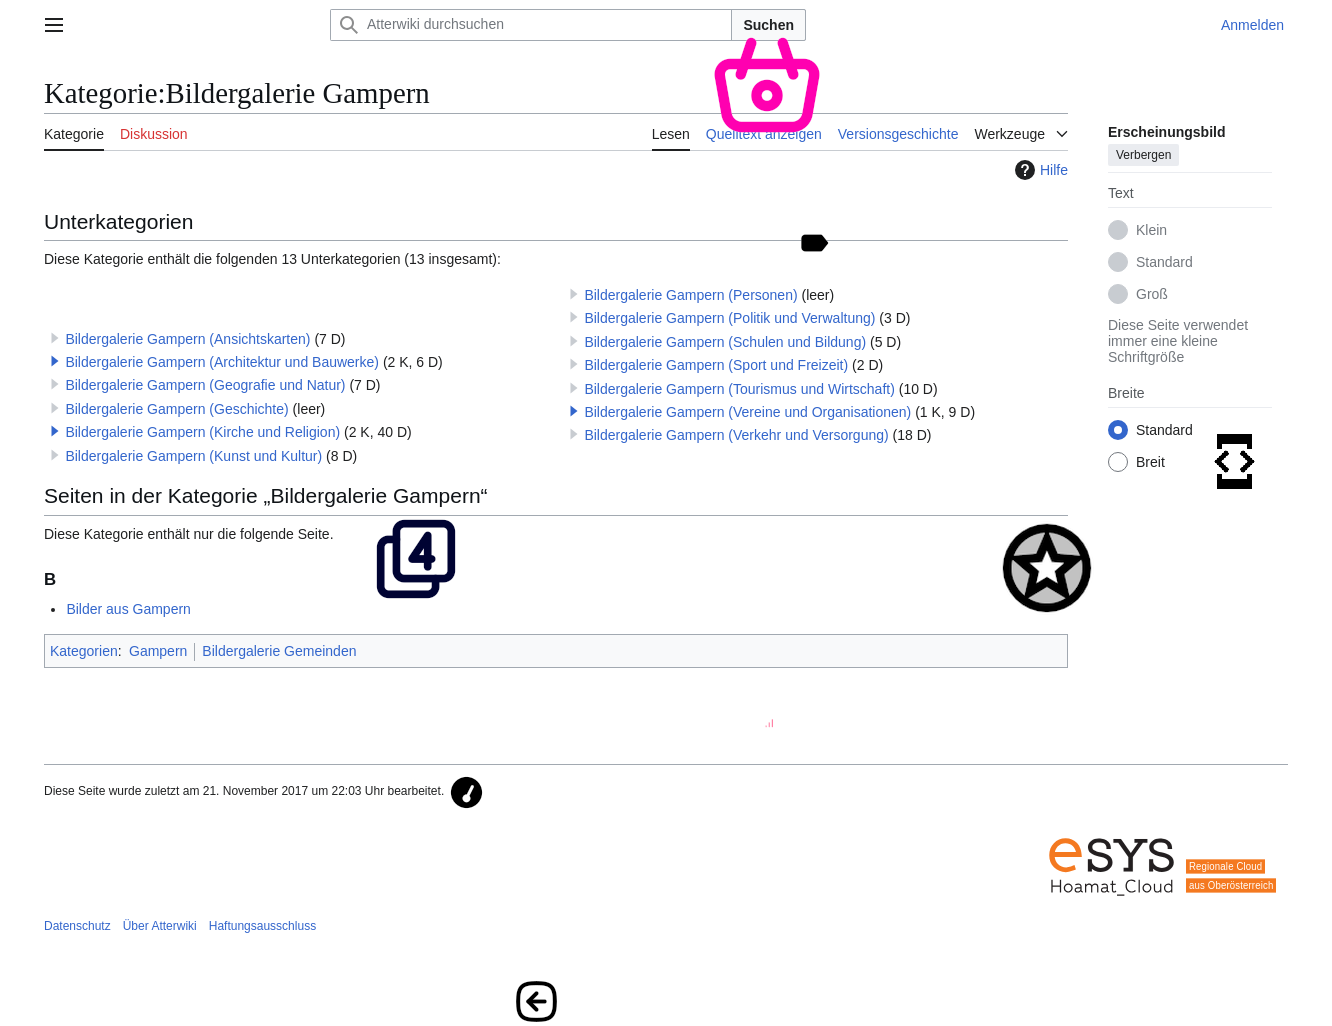  I want to click on add a label or tag to an item, so click(814, 243).